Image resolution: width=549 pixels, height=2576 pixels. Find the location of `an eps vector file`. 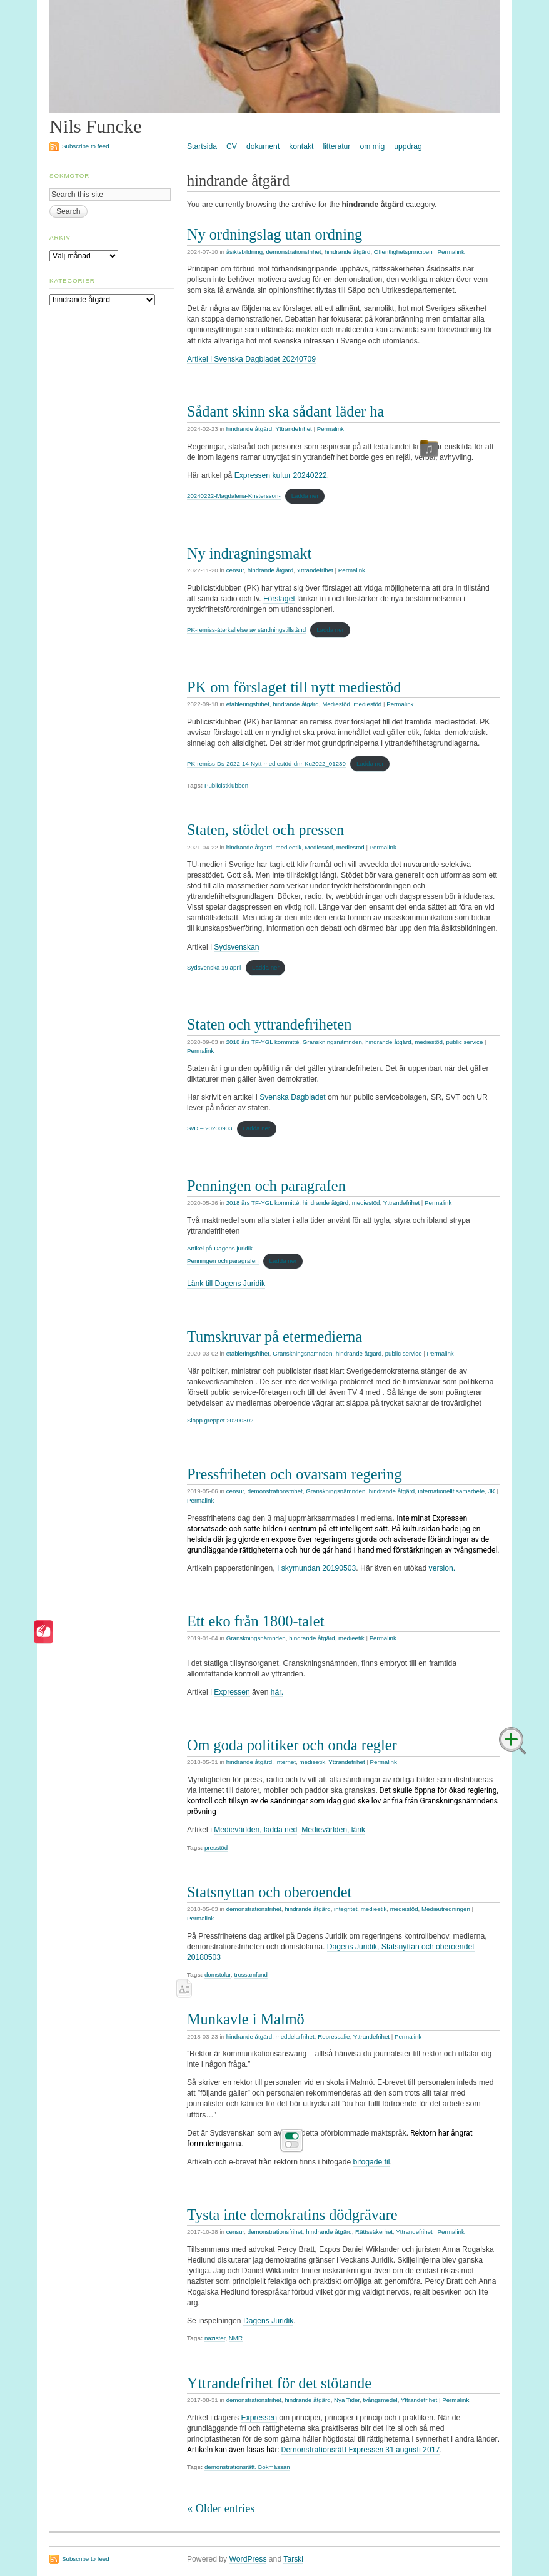

an eps vector file is located at coordinates (43, 1631).